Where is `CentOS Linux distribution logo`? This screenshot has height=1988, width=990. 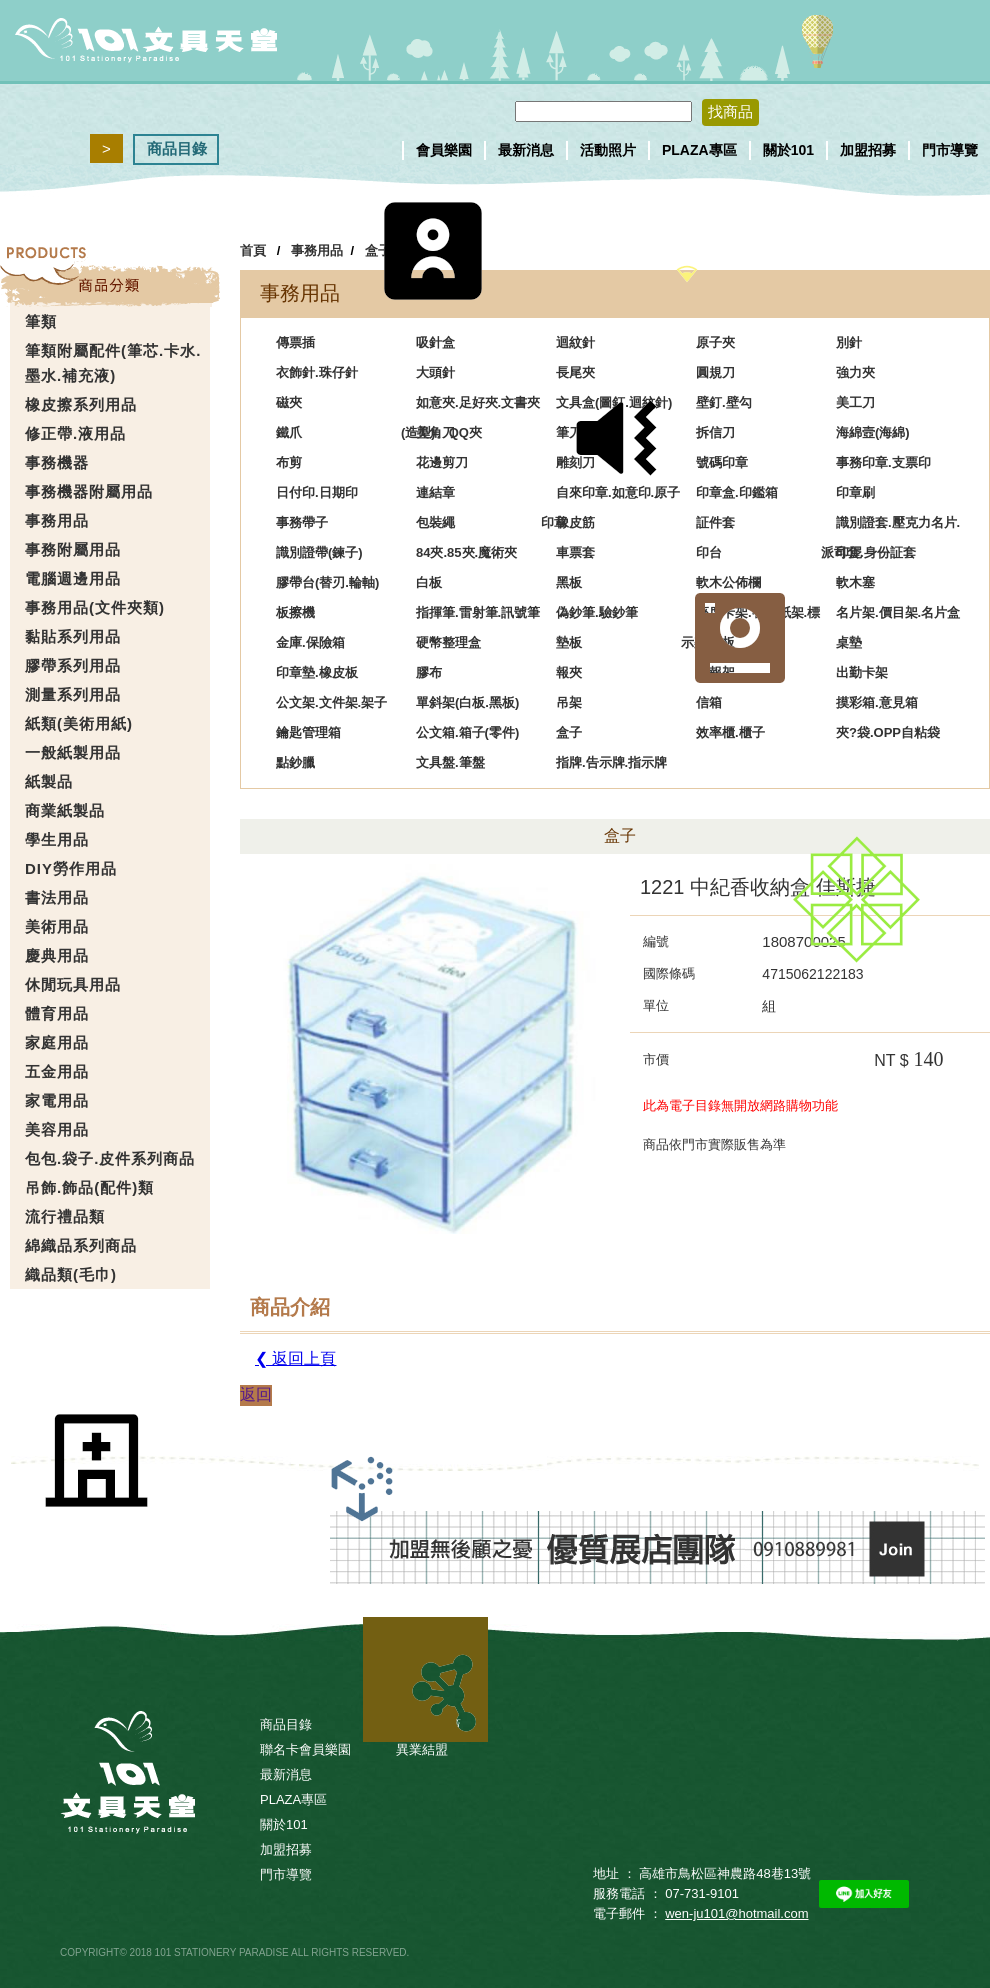 CentOS Linux distribution logo is located at coordinates (856, 899).